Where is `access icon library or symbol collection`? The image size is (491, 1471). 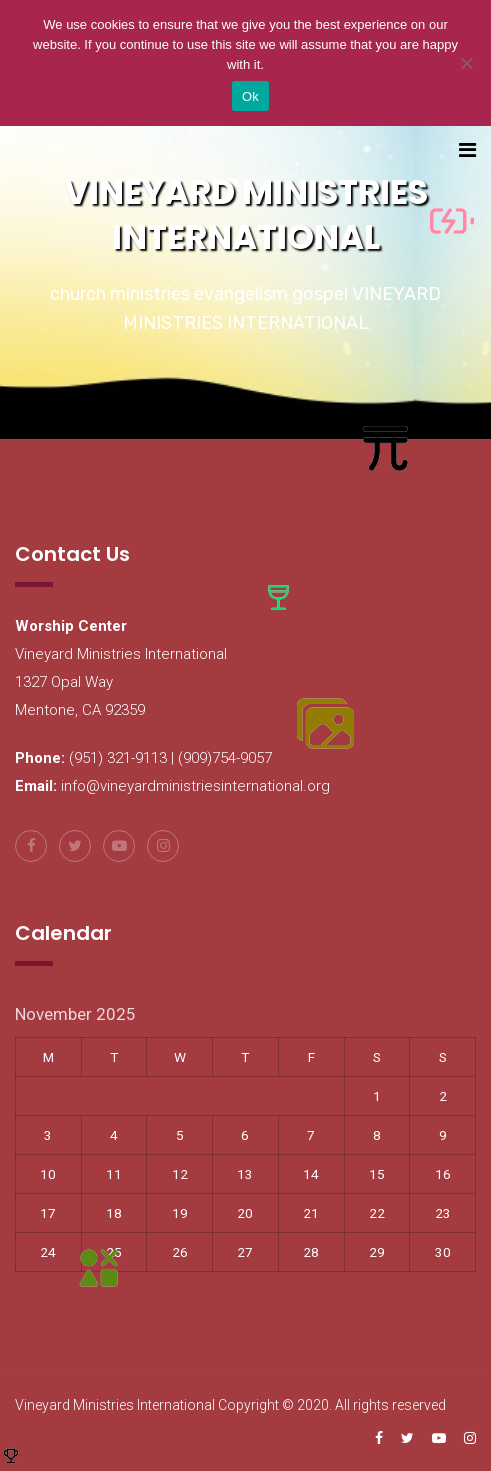
access icon library or symbol collection is located at coordinates (99, 1268).